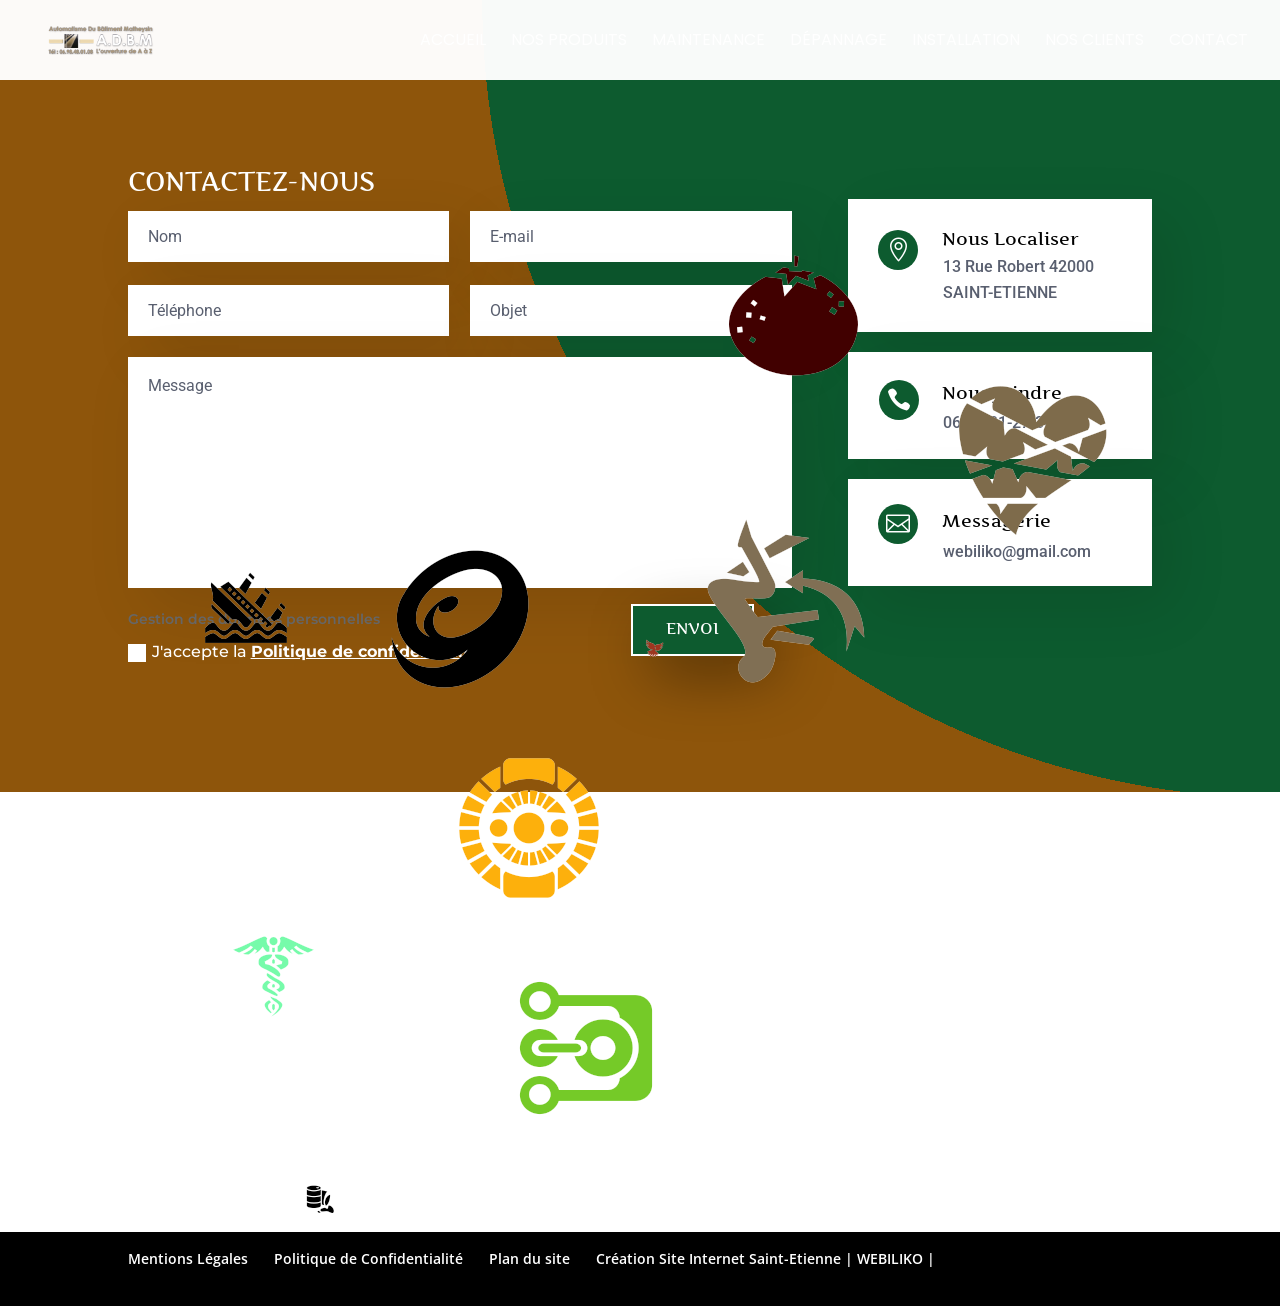 This screenshot has height=1306, width=1280. I want to click on indicates game over or failure state, so click(246, 602).